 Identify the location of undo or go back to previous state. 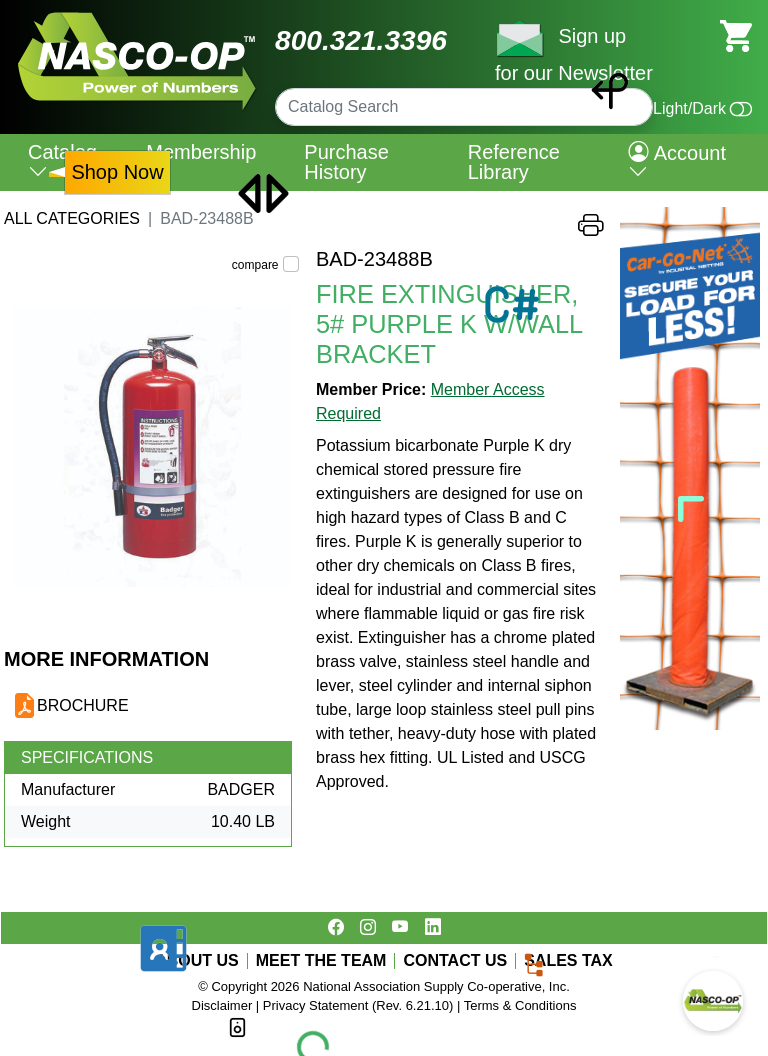
(609, 90).